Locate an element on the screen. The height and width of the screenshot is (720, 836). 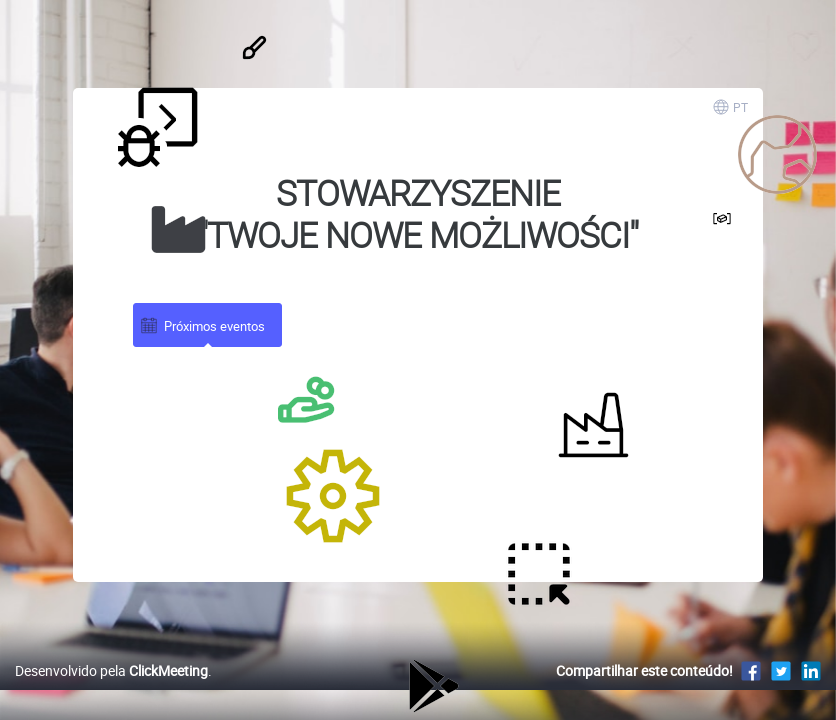
make a payment or donation is located at coordinates (307, 401).